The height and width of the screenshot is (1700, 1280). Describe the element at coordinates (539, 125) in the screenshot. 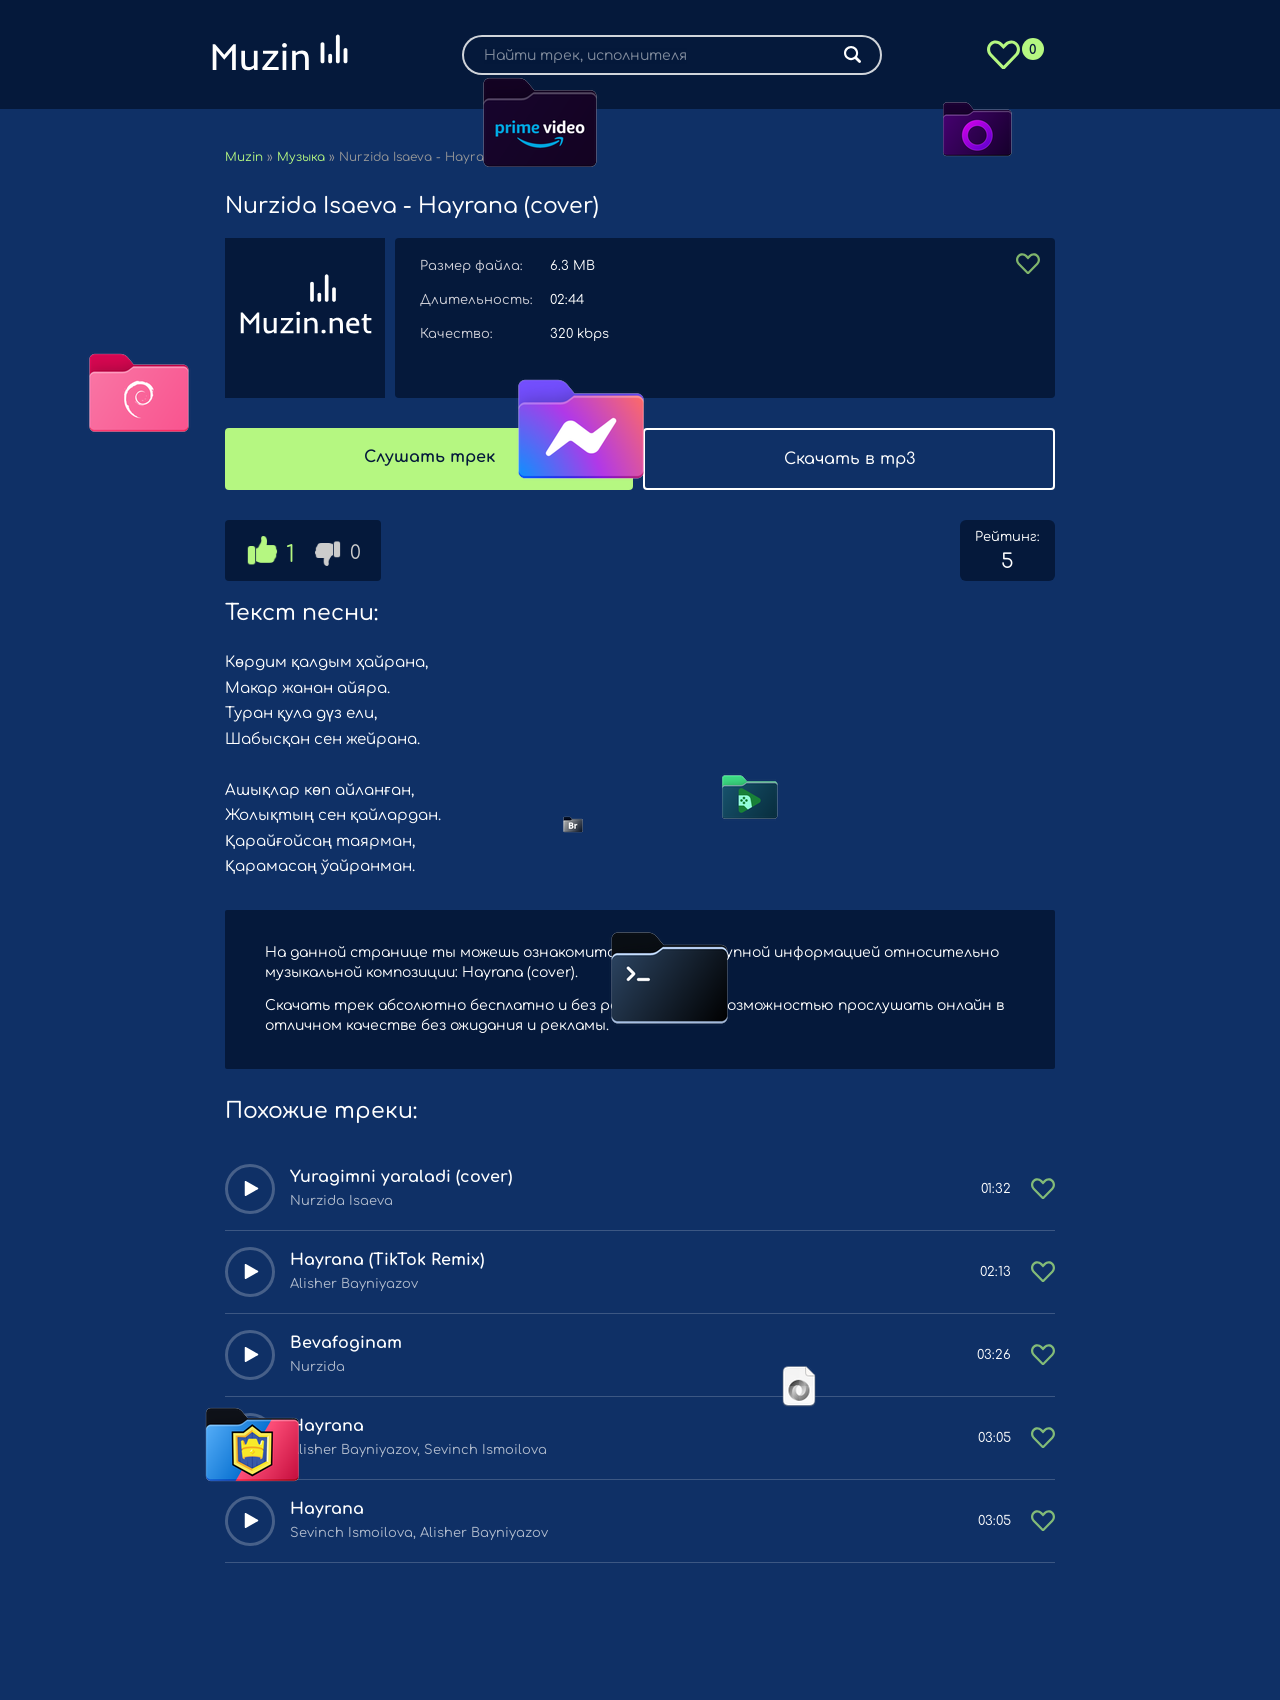

I see `folder containing prime video downloads or media` at that location.